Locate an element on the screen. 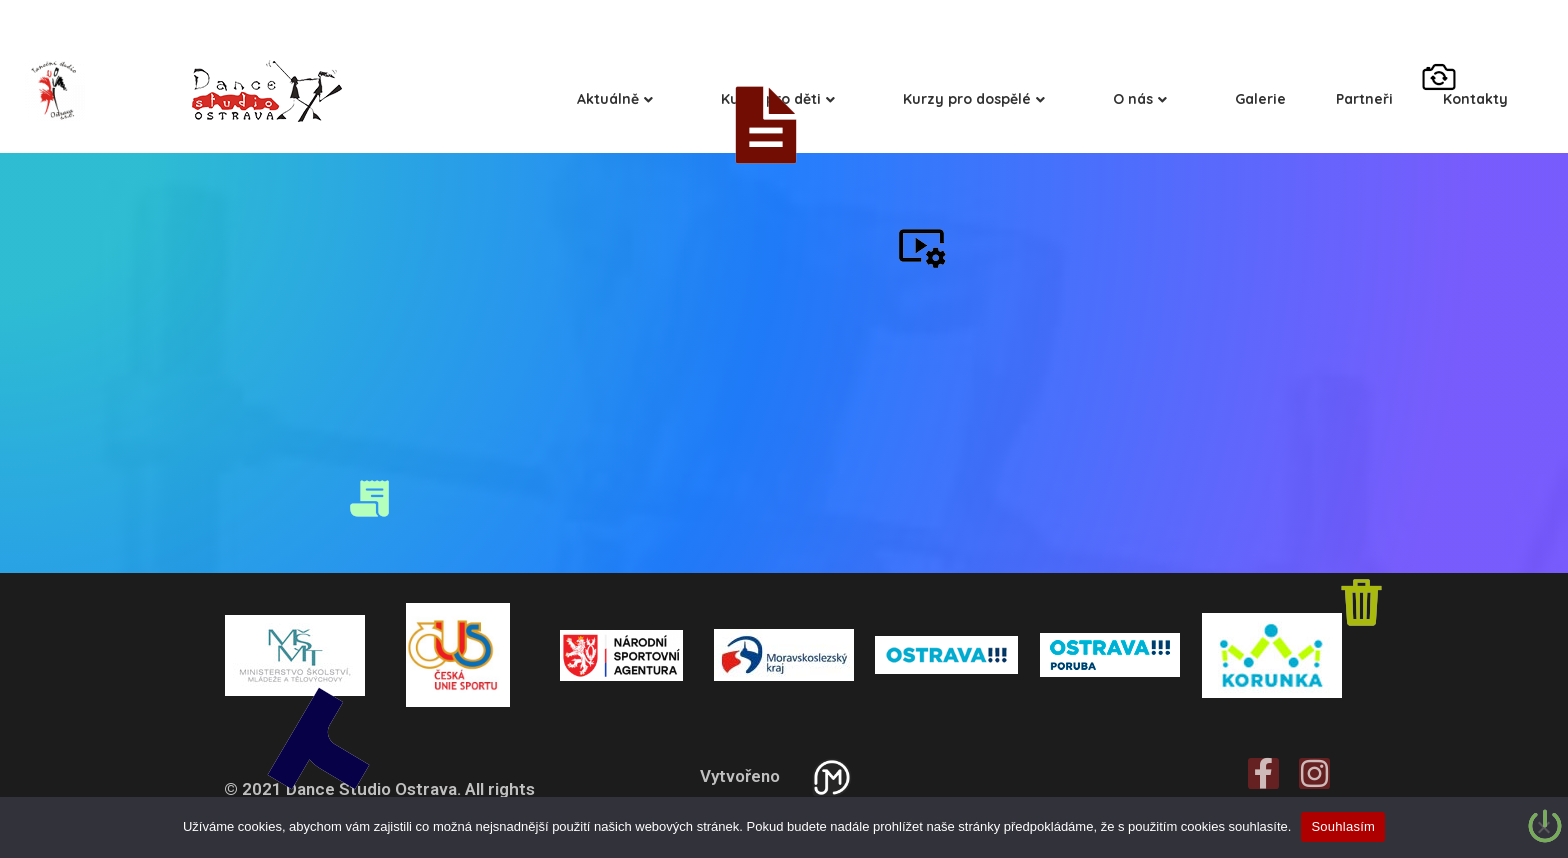 This screenshot has width=1568, height=858. delete this item is located at coordinates (1361, 602).